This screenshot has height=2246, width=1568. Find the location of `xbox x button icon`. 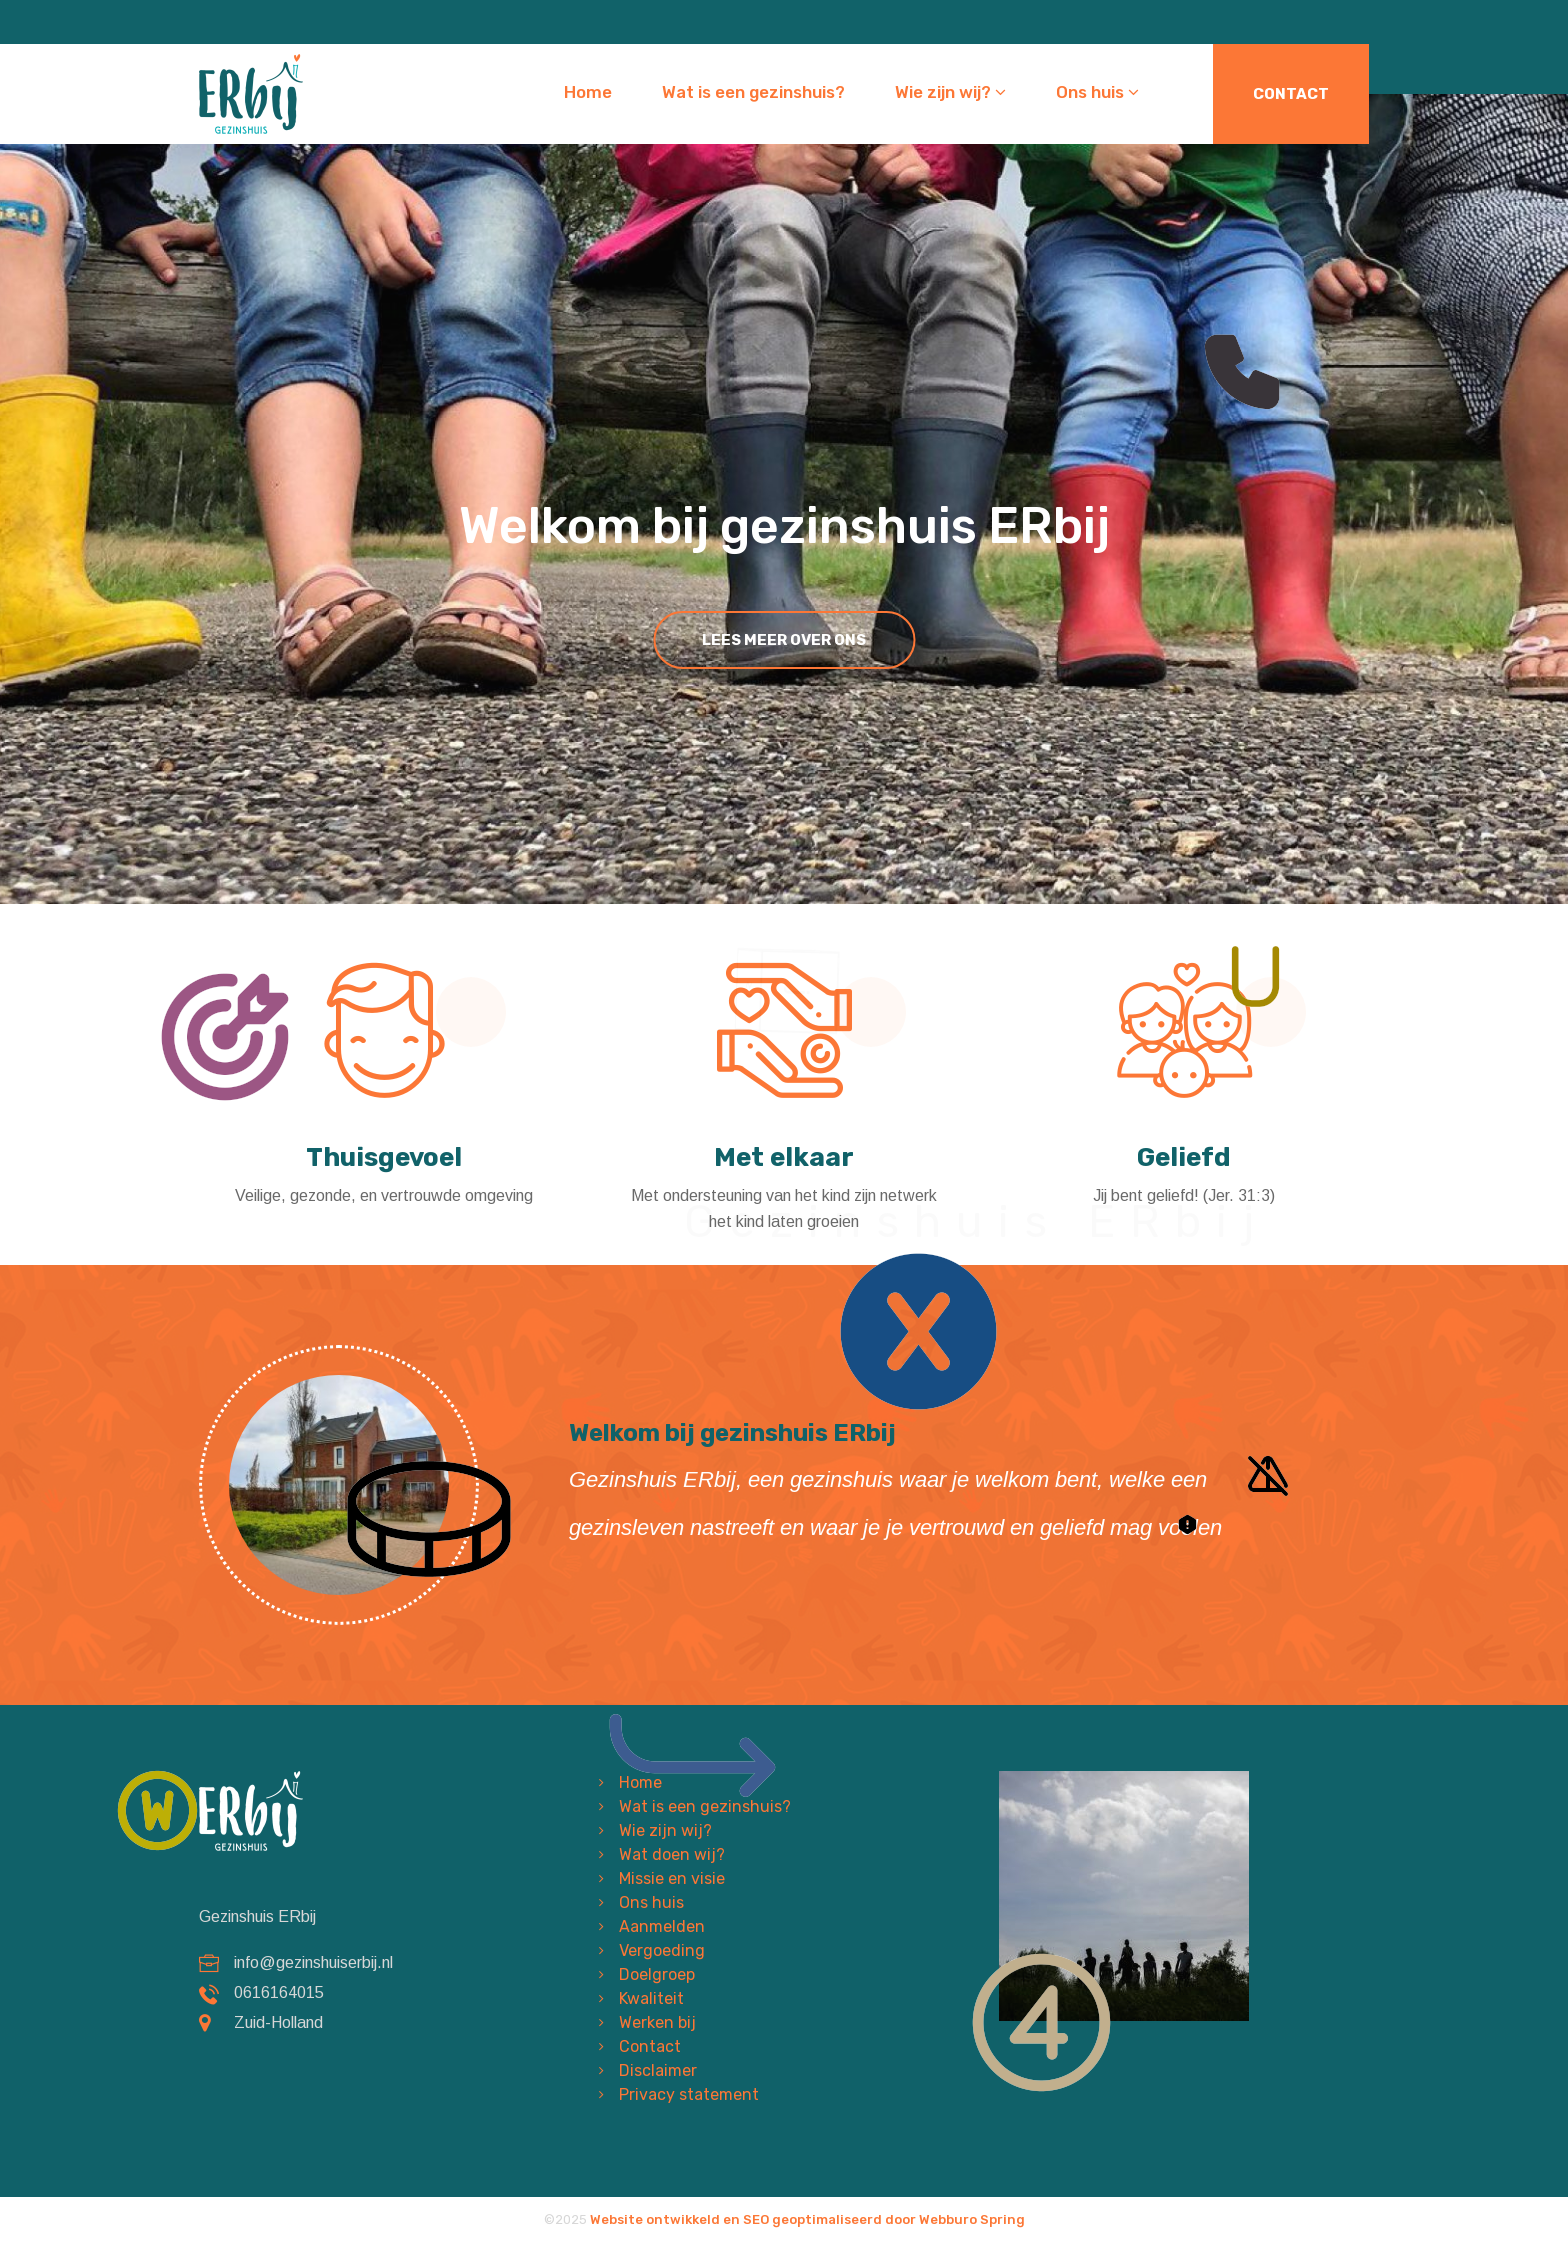

xbox x button icon is located at coordinates (918, 1331).